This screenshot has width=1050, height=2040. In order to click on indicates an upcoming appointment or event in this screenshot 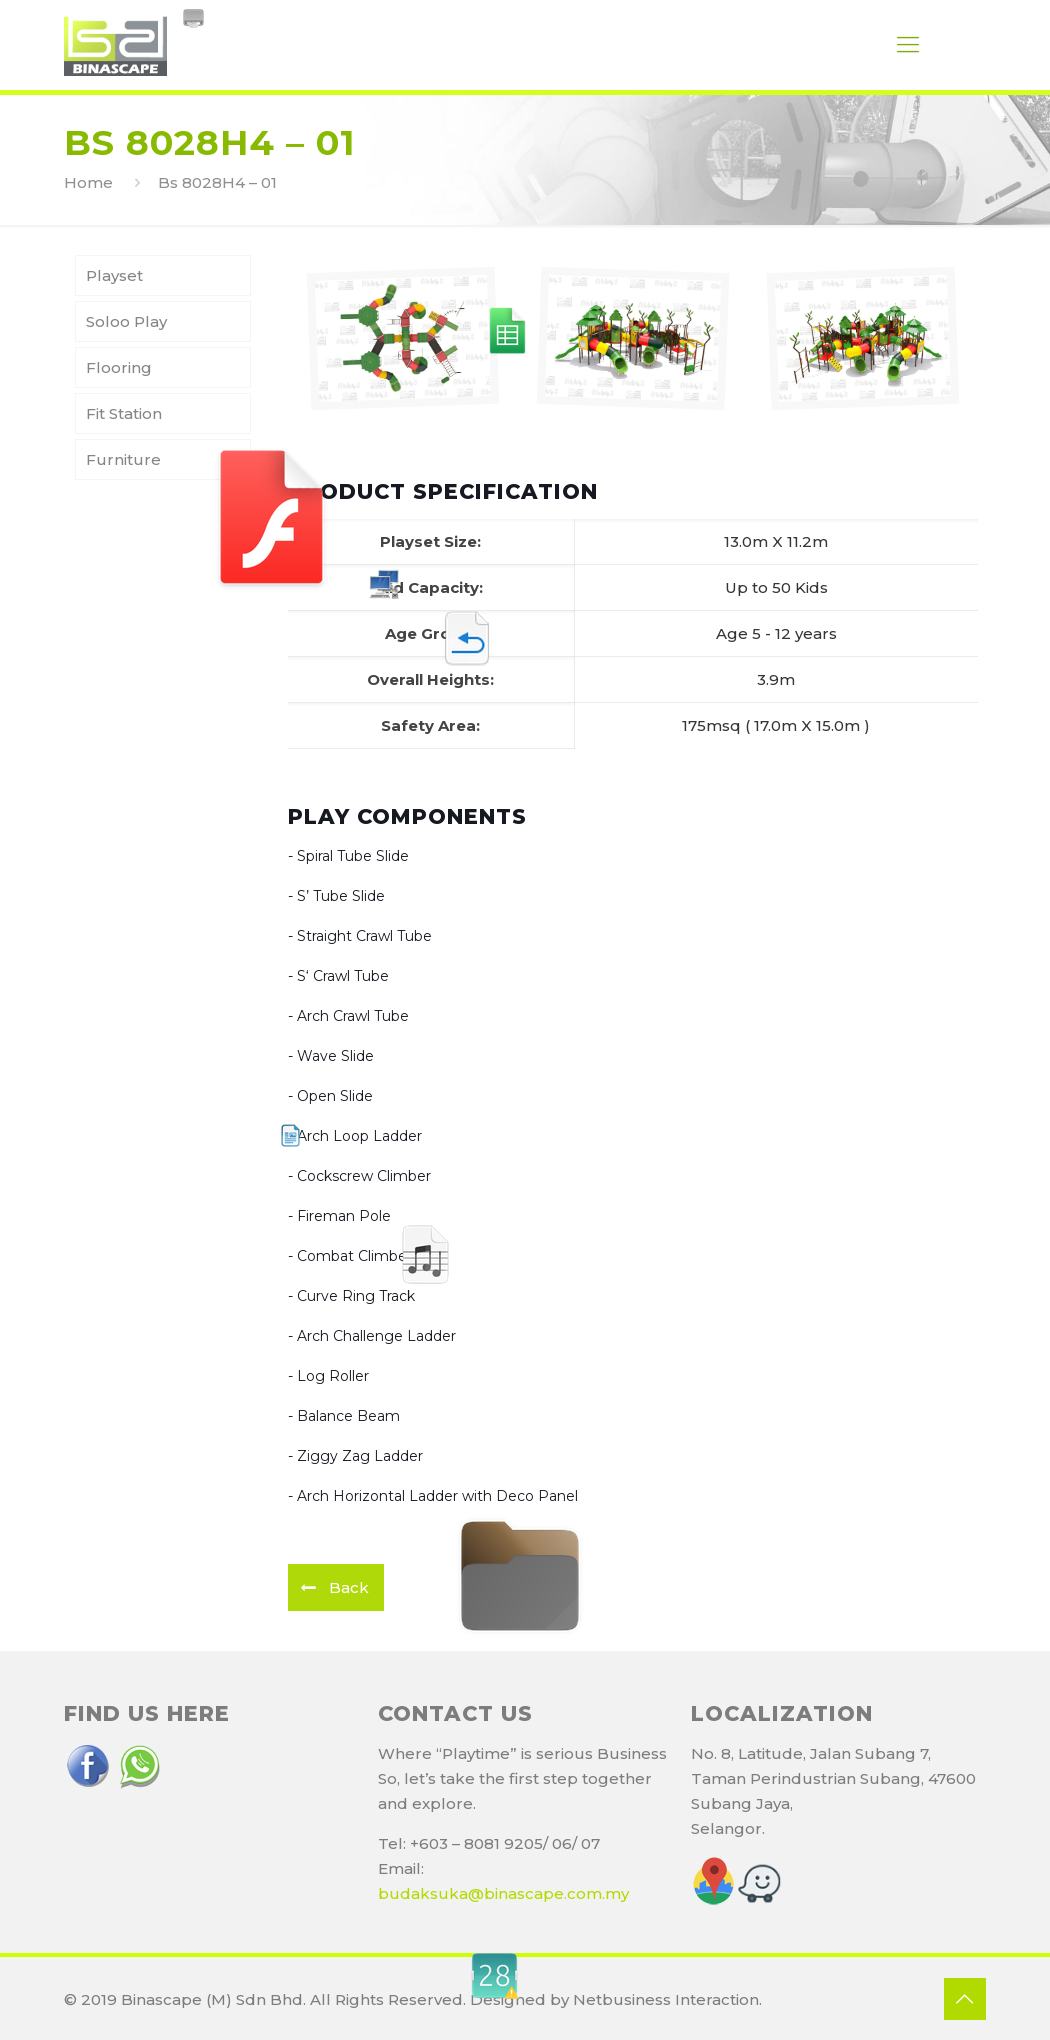, I will do `click(494, 1975)`.